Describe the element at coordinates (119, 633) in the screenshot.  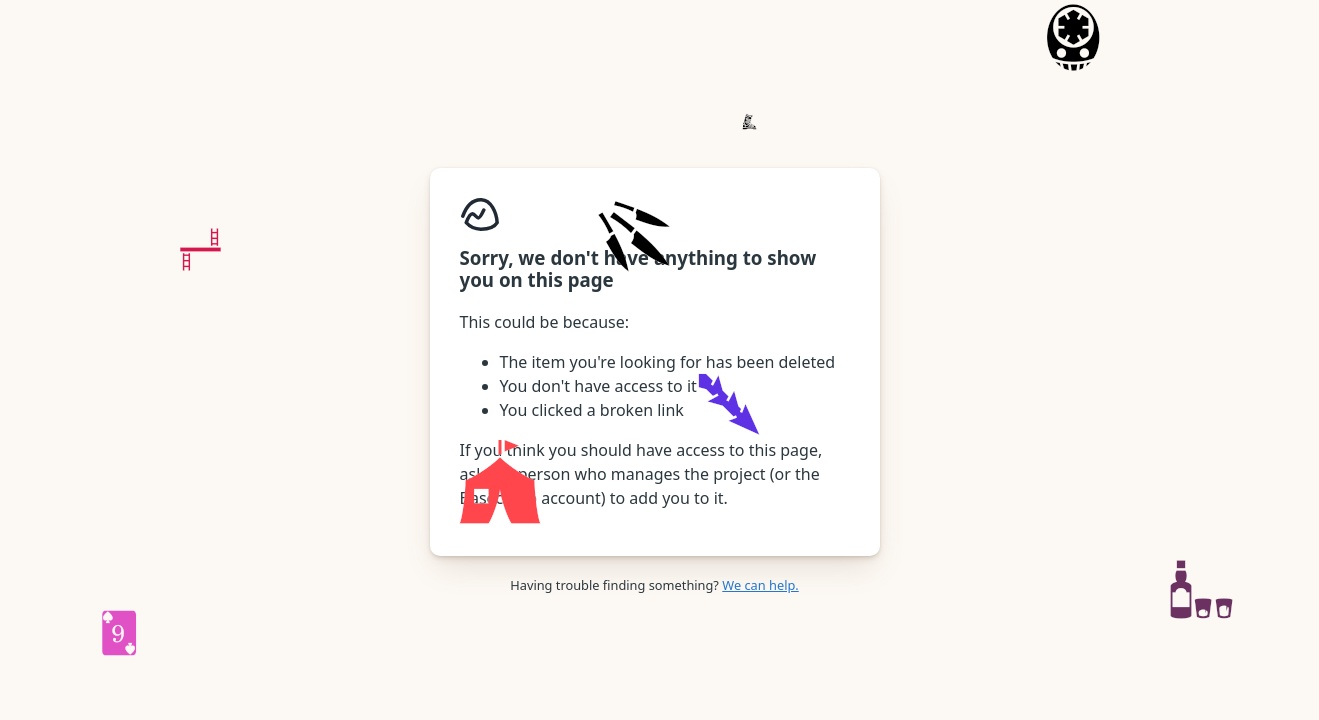
I see `select the 9 of spades card` at that location.